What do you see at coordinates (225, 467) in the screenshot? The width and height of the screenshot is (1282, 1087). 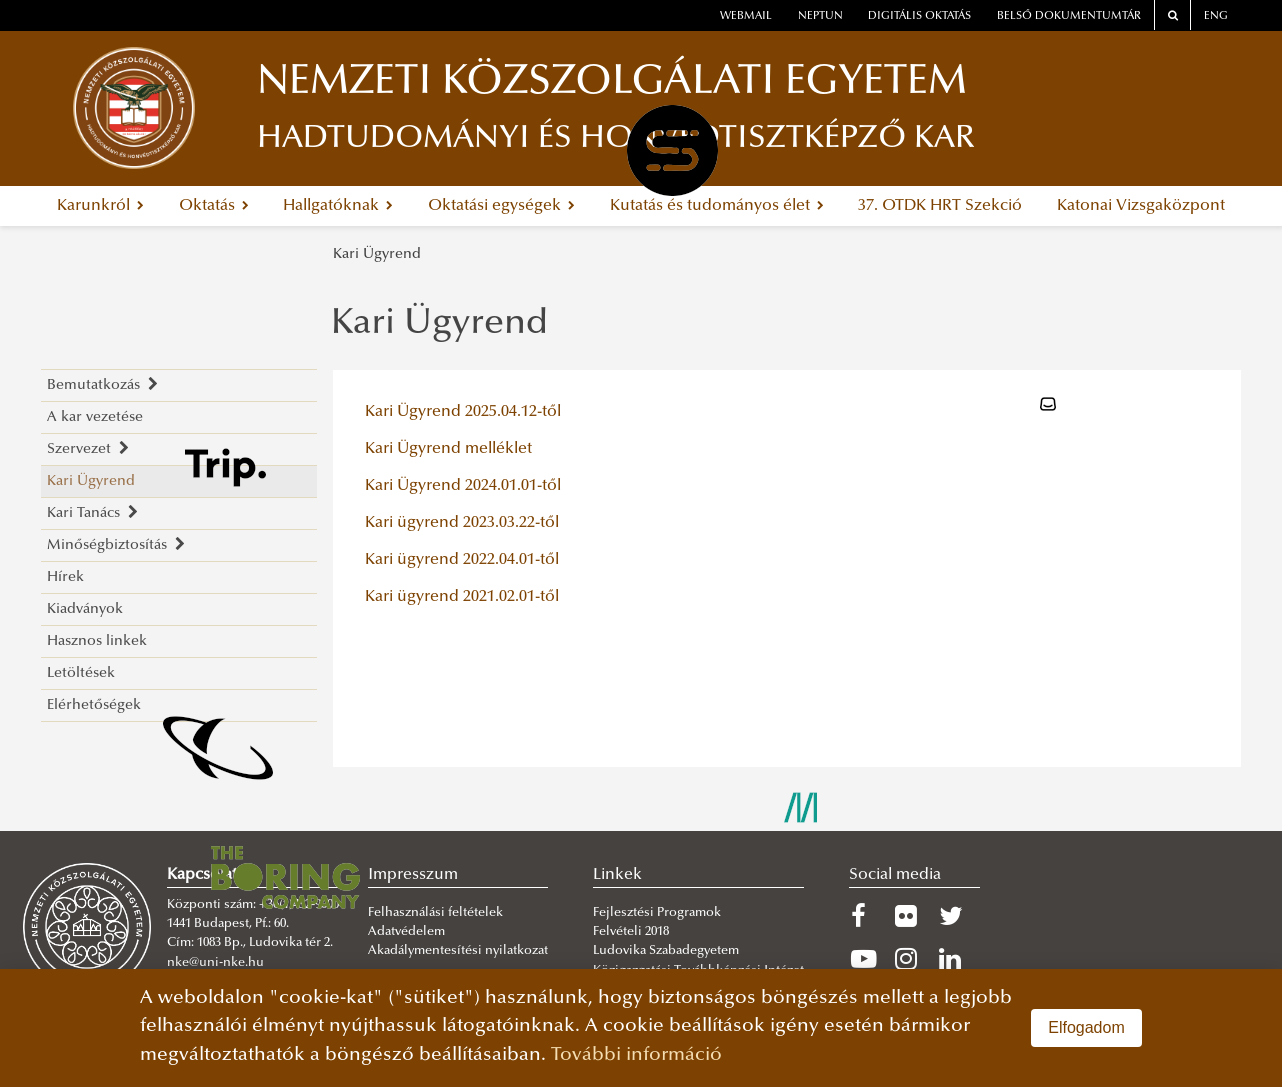 I see `open the Trip.com app` at bounding box center [225, 467].